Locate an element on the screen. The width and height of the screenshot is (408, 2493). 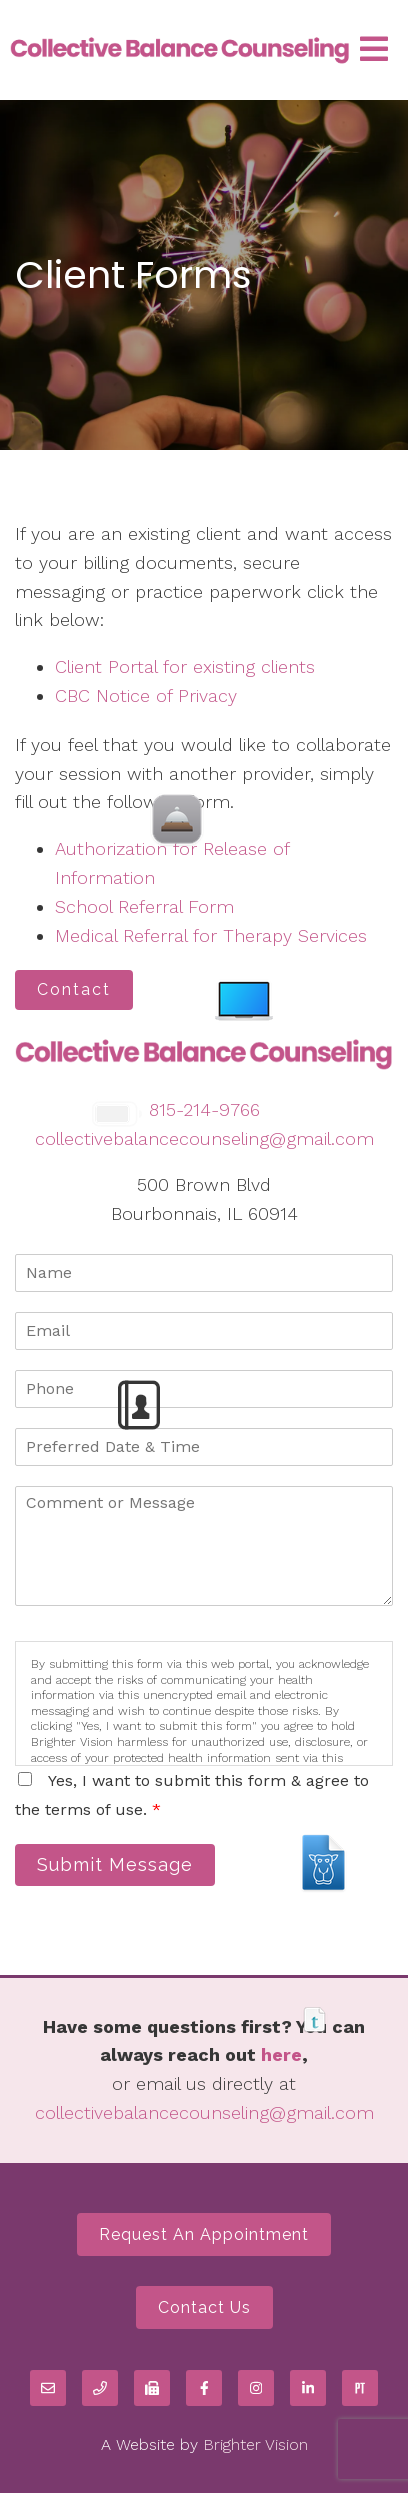
open contacts or address book is located at coordinates (139, 1405).